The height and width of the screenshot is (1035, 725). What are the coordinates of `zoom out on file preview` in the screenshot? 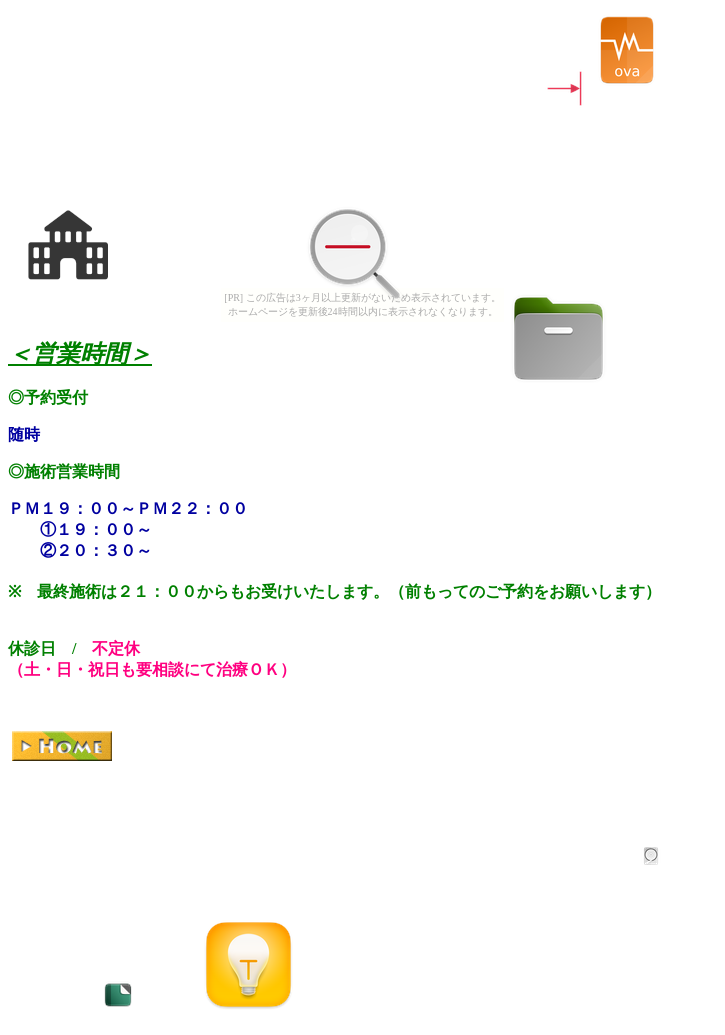 It's located at (354, 253).